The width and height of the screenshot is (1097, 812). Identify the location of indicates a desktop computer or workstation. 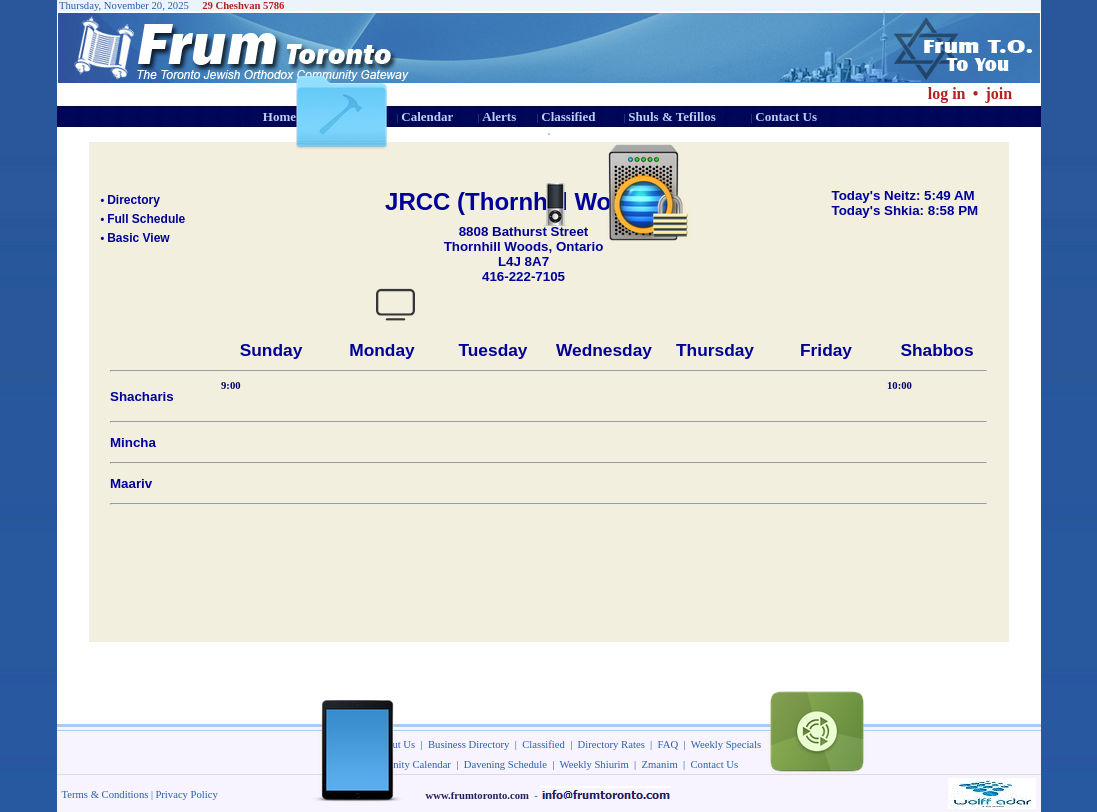
(395, 303).